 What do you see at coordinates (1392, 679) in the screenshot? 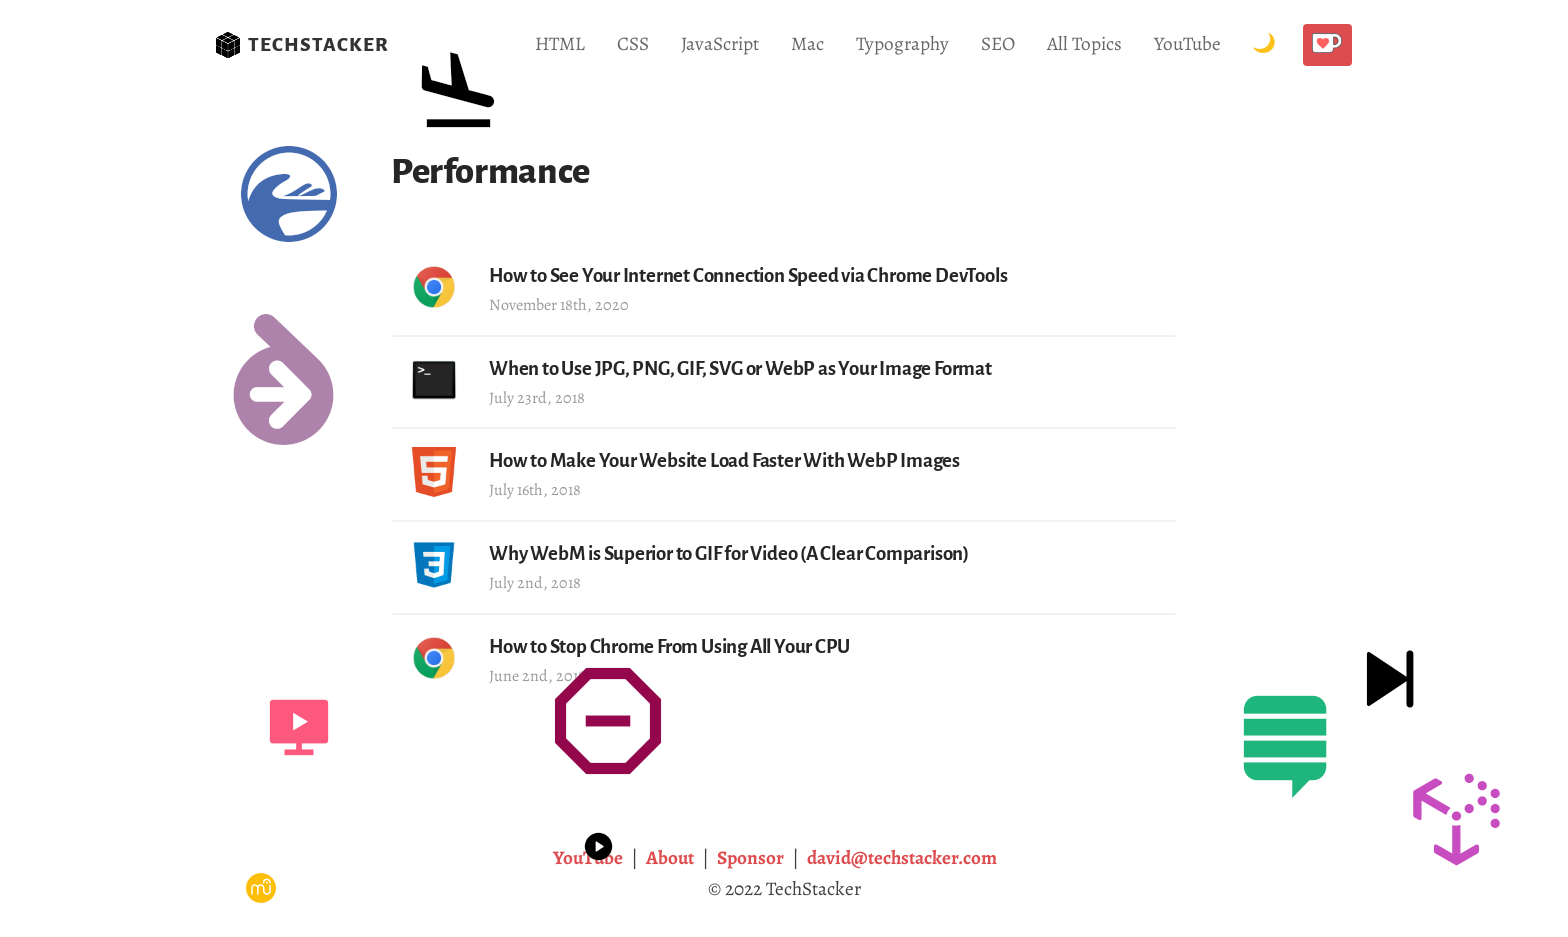
I see `skip to the next track` at bounding box center [1392, 679].